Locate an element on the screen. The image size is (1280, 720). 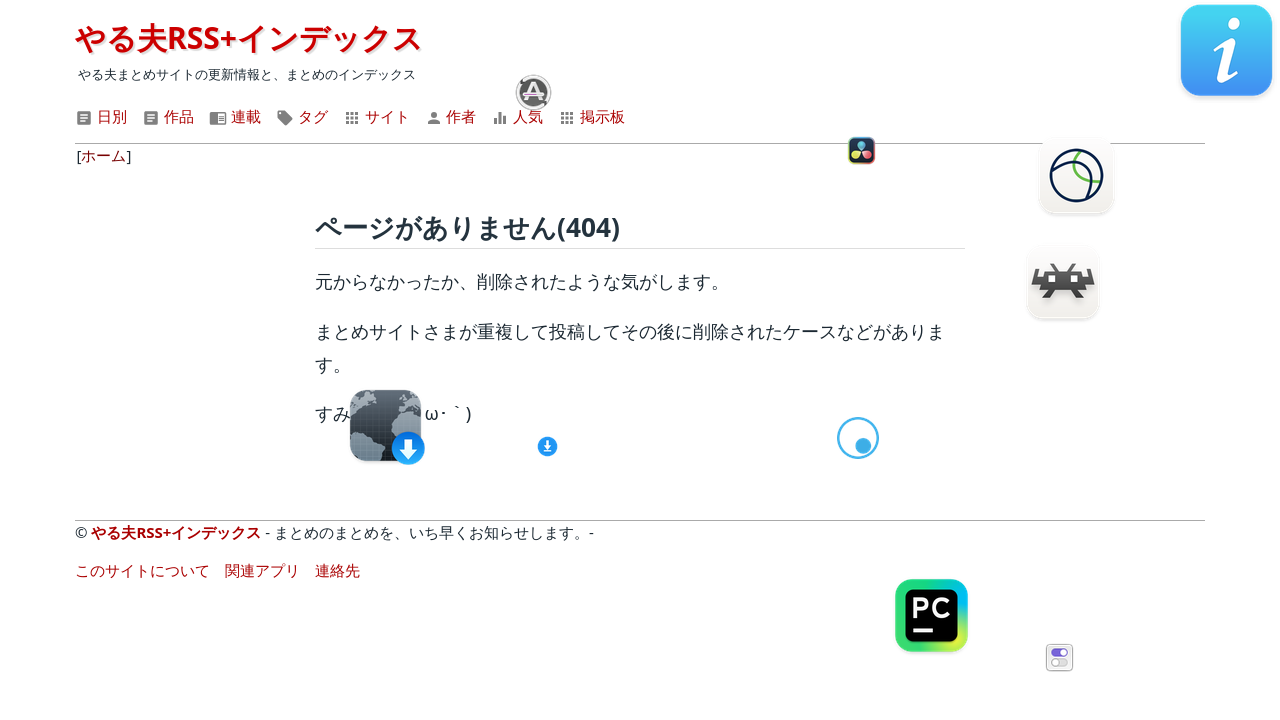
open PyCharm IDE is located at coordinates (931, 615).